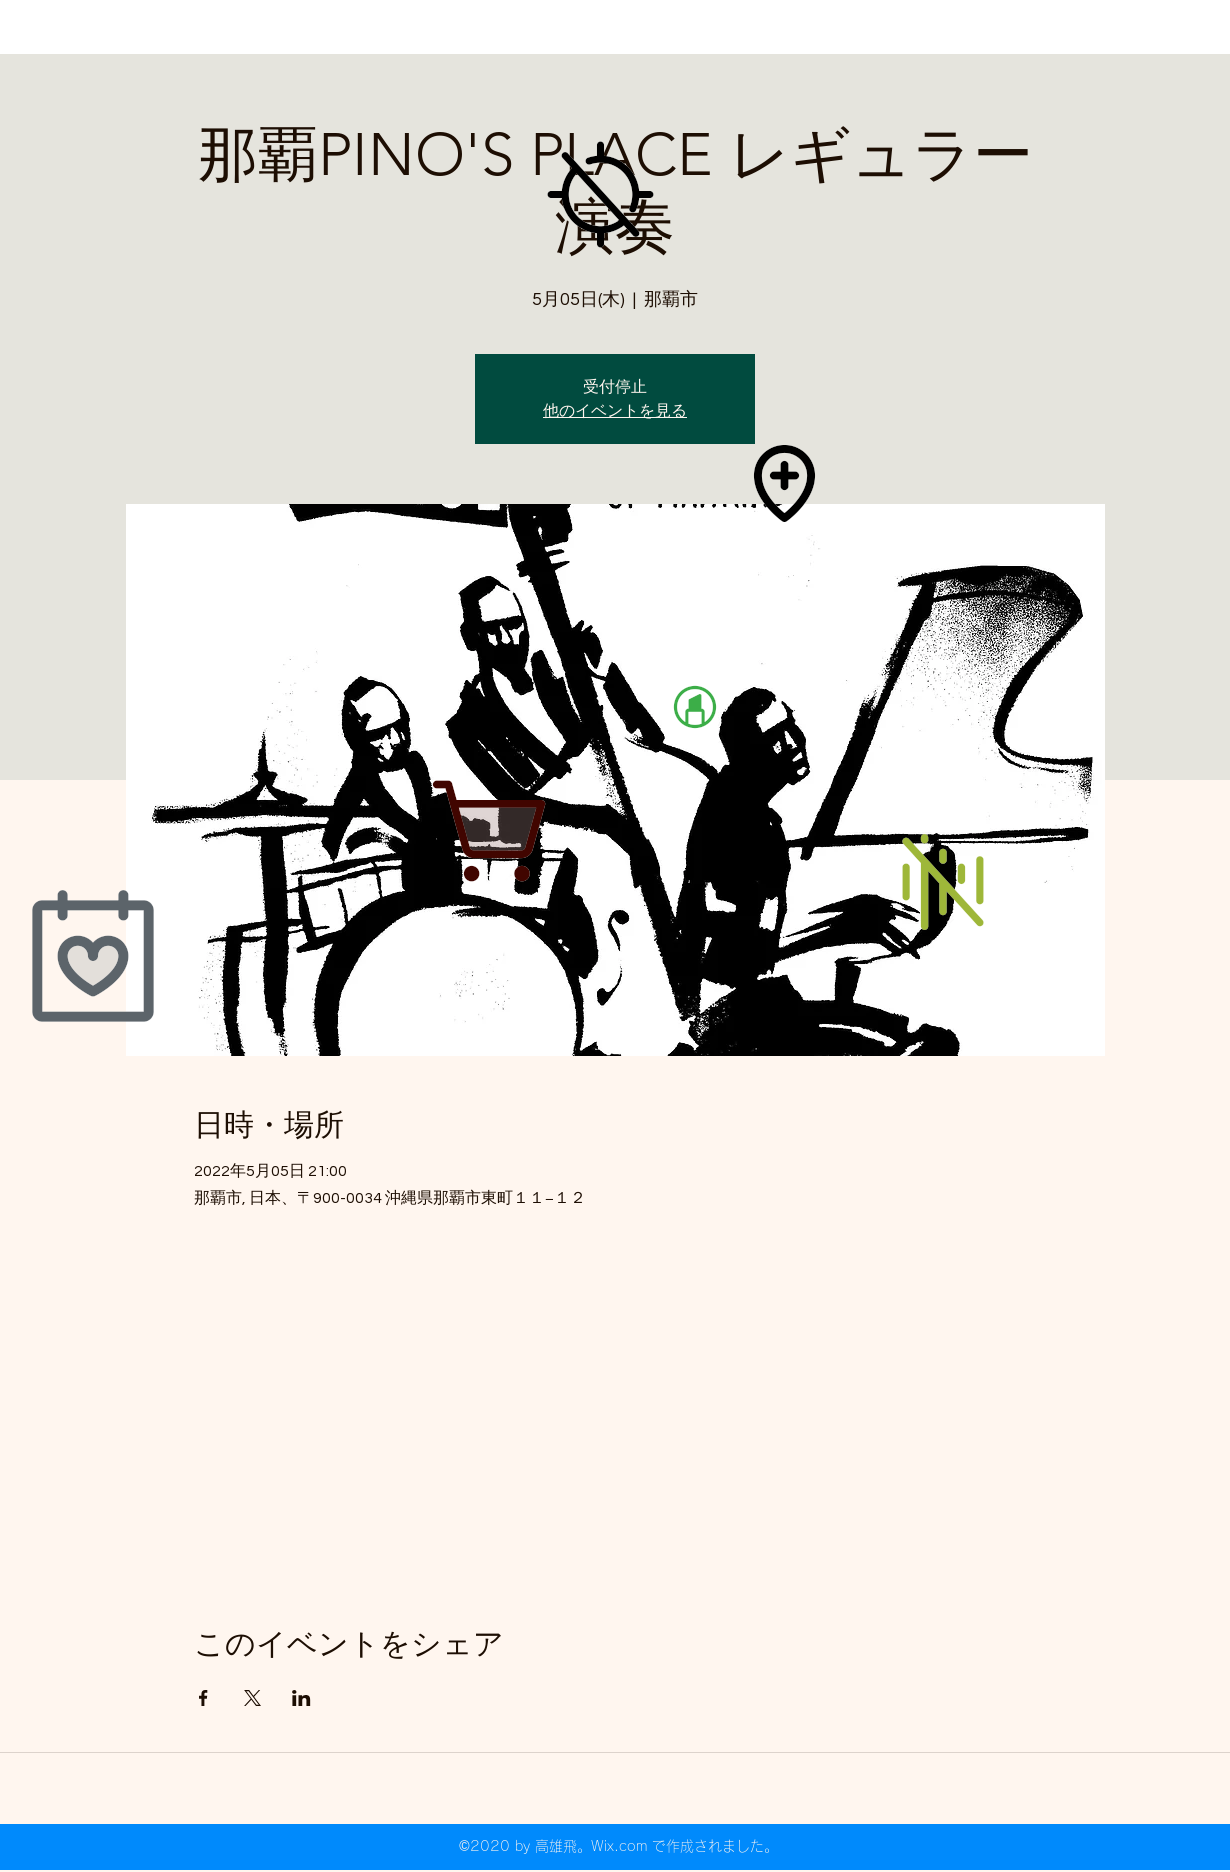 Image resolution: width=1230 pixels, height=1872 pixels. What do you see at coordinates (784, 483) in the screenshot?
I see `add a new location pin` at bounding box center [784, 483].